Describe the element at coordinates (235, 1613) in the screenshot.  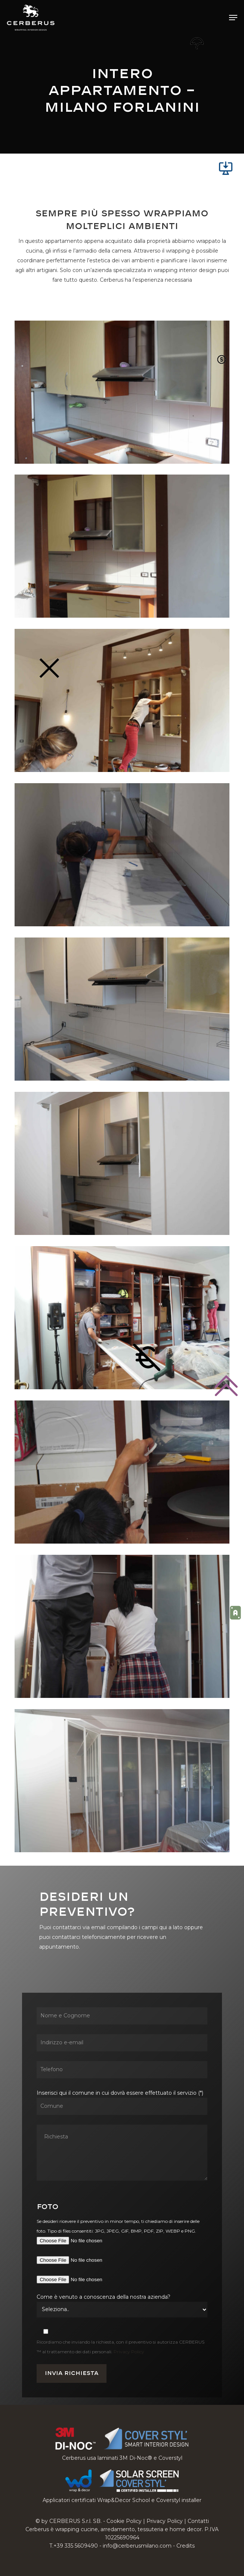
I see `ace playing card in a card game app` at that location.